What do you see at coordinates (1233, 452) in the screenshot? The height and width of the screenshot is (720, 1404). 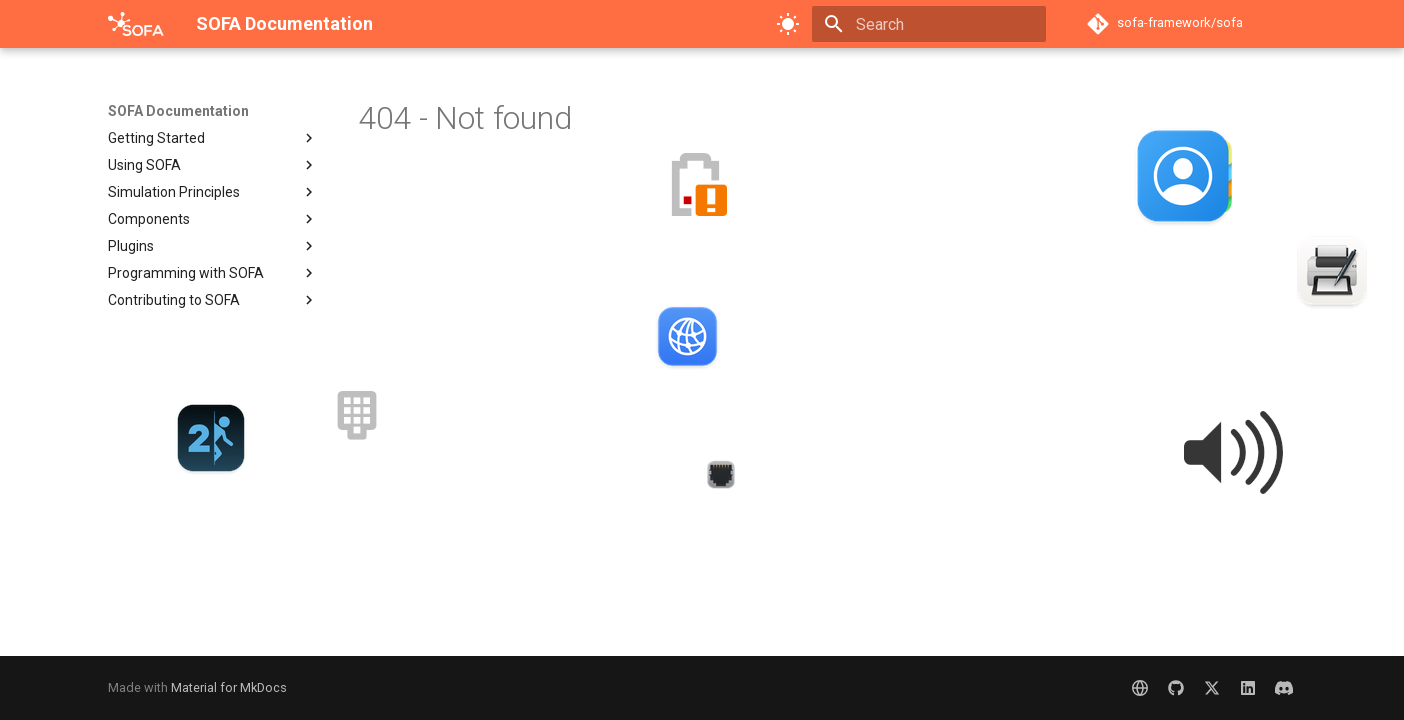 I see `adjust speaker or audio output settings` at bounding box center [1233, 452].